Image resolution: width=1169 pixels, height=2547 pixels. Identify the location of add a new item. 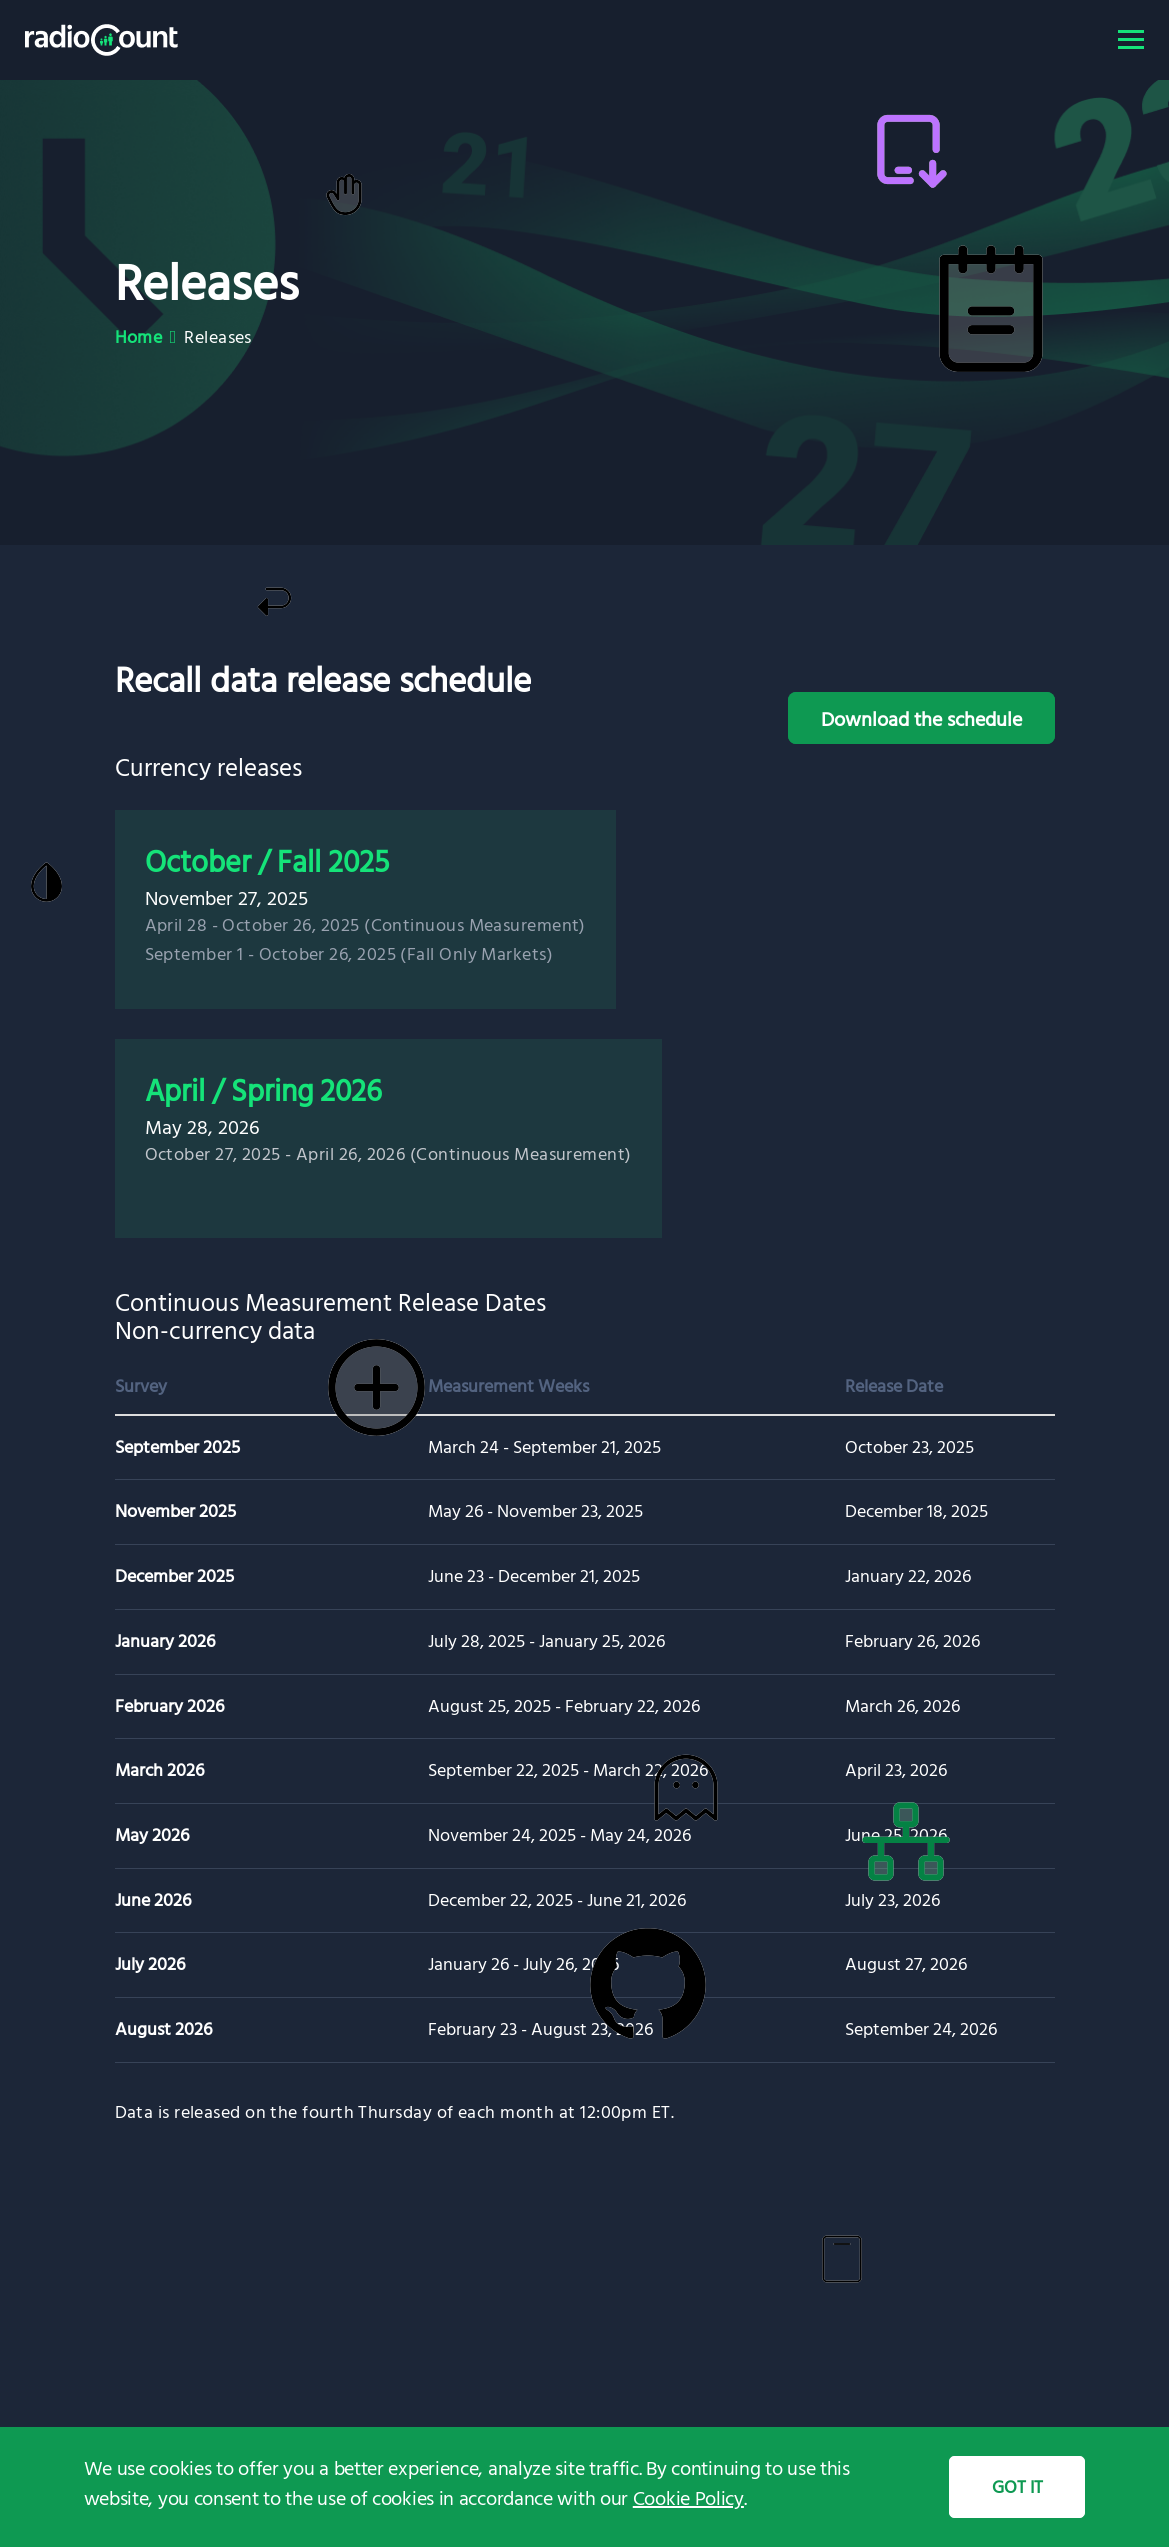
(376, 1387).